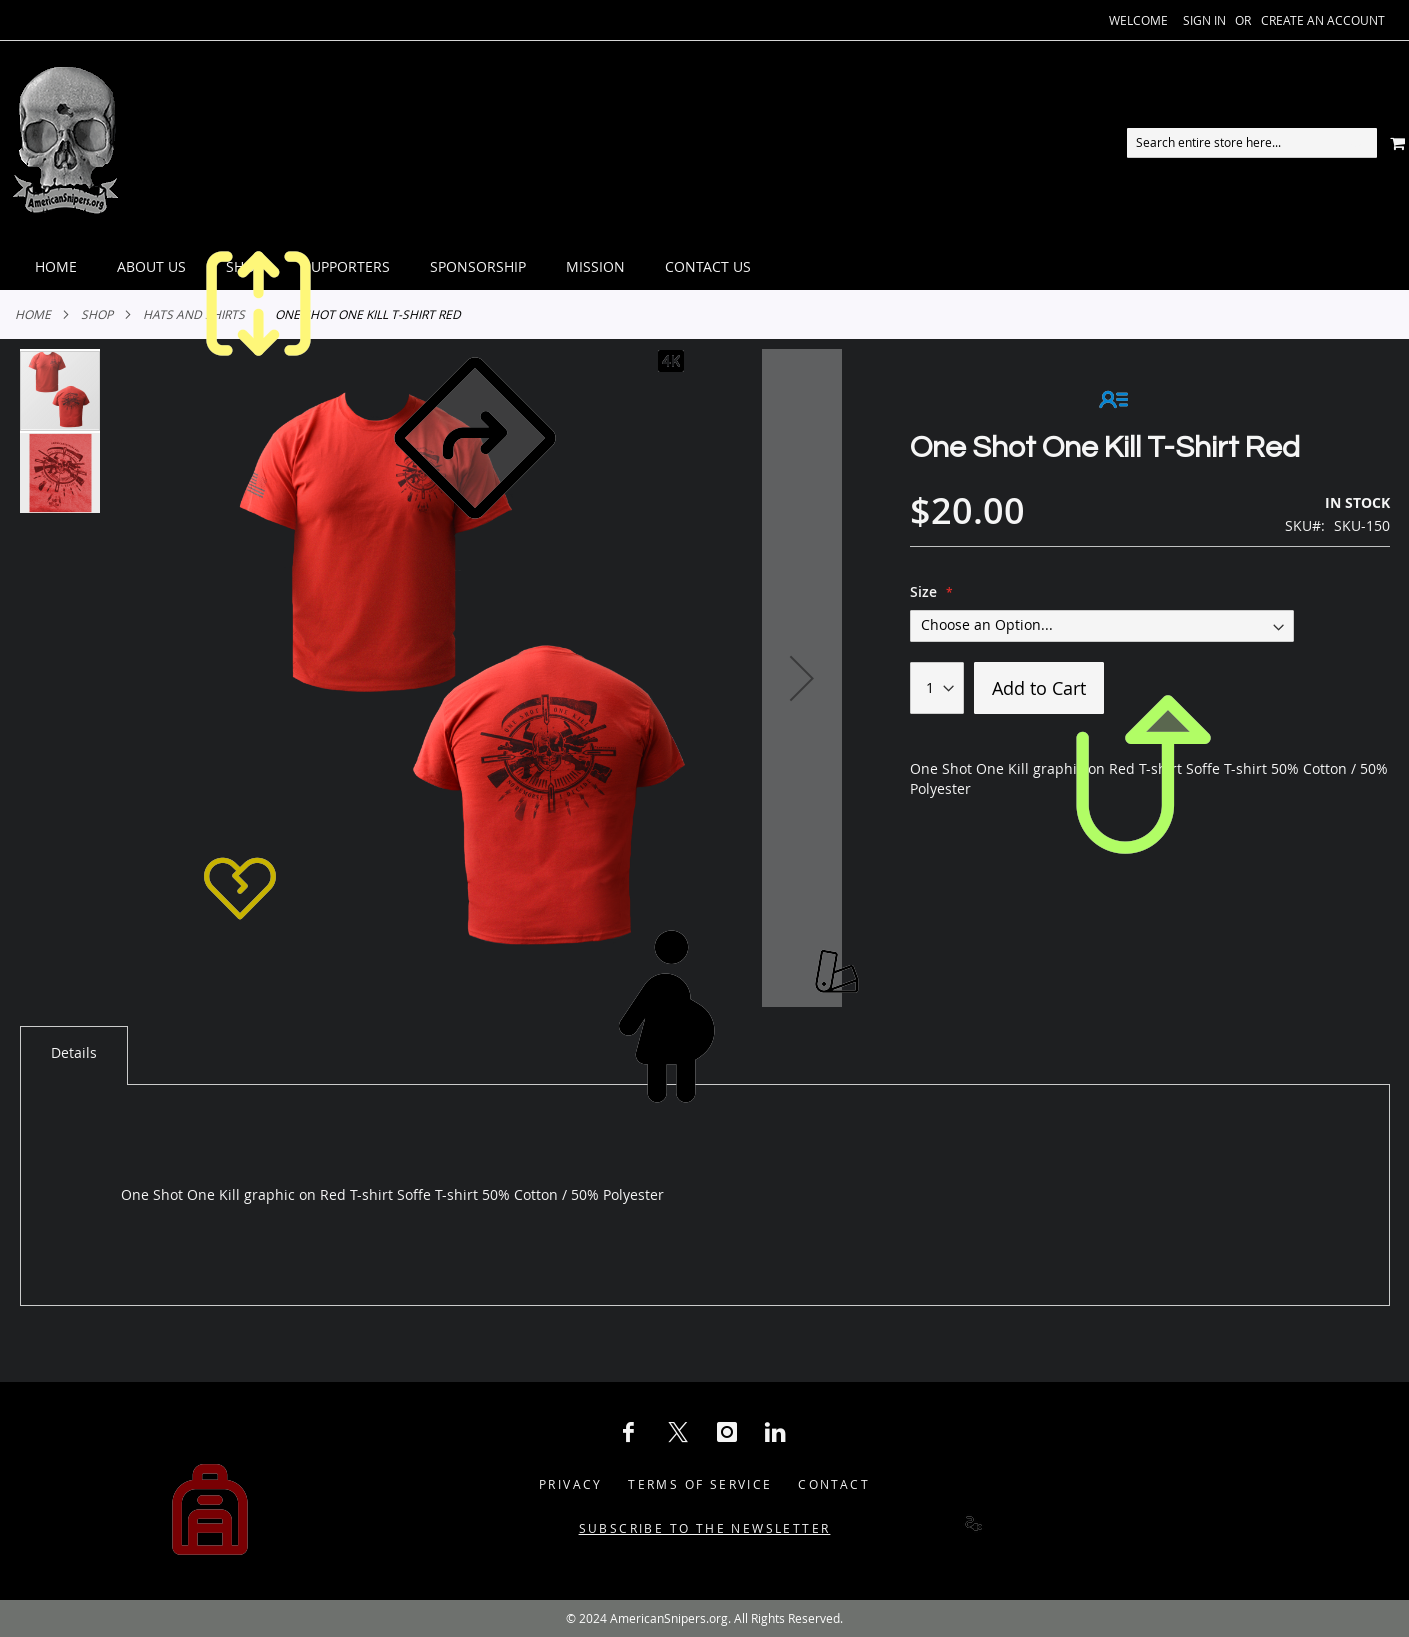 The image size is (1409, 1637). What do you see at coordinates (1113, 399) in the screenshot?
I see `view user list or directory` at bounding box center [1113, 399].